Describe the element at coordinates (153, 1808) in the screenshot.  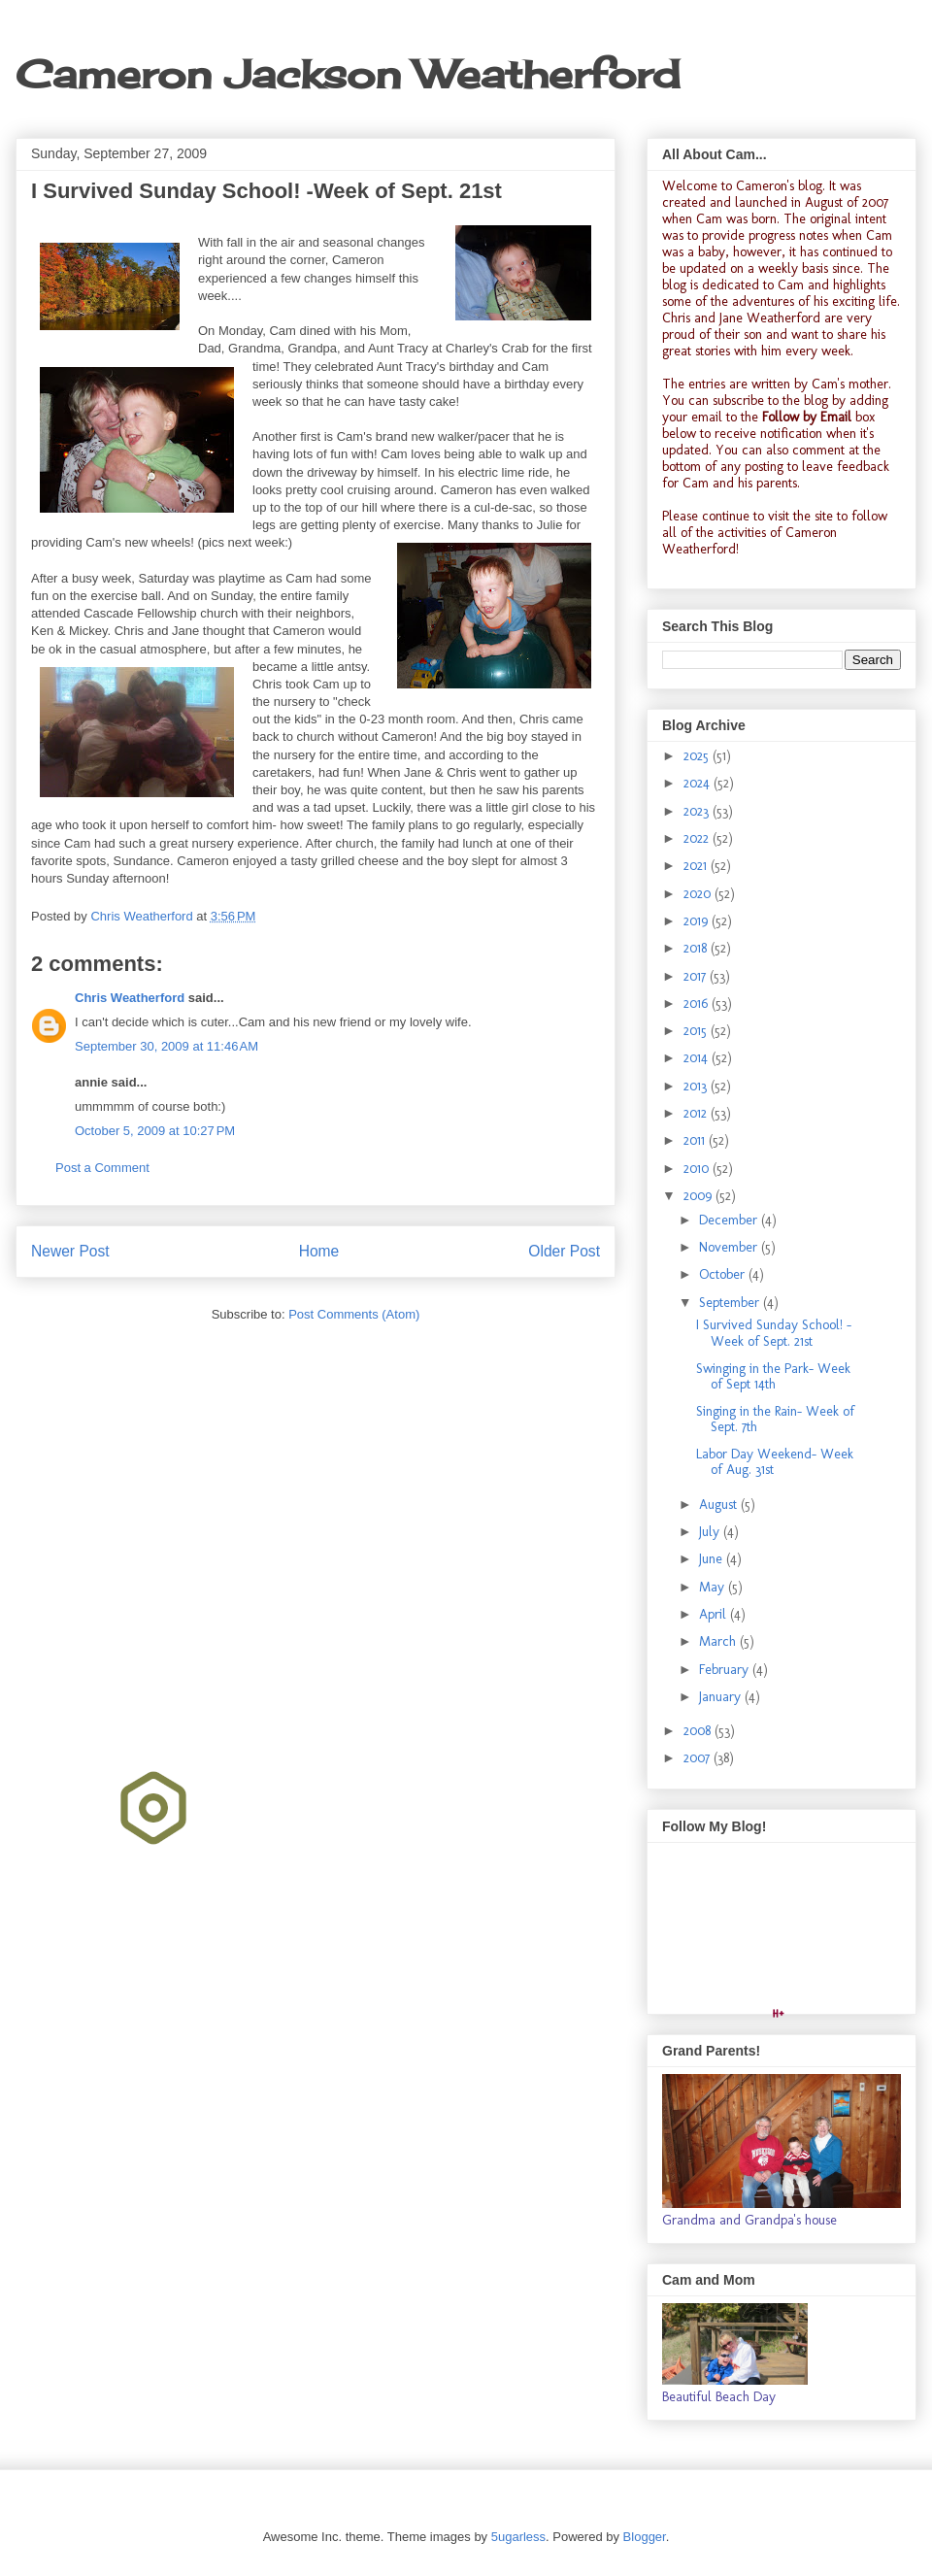
I see `access settings or configuration options` at that location.